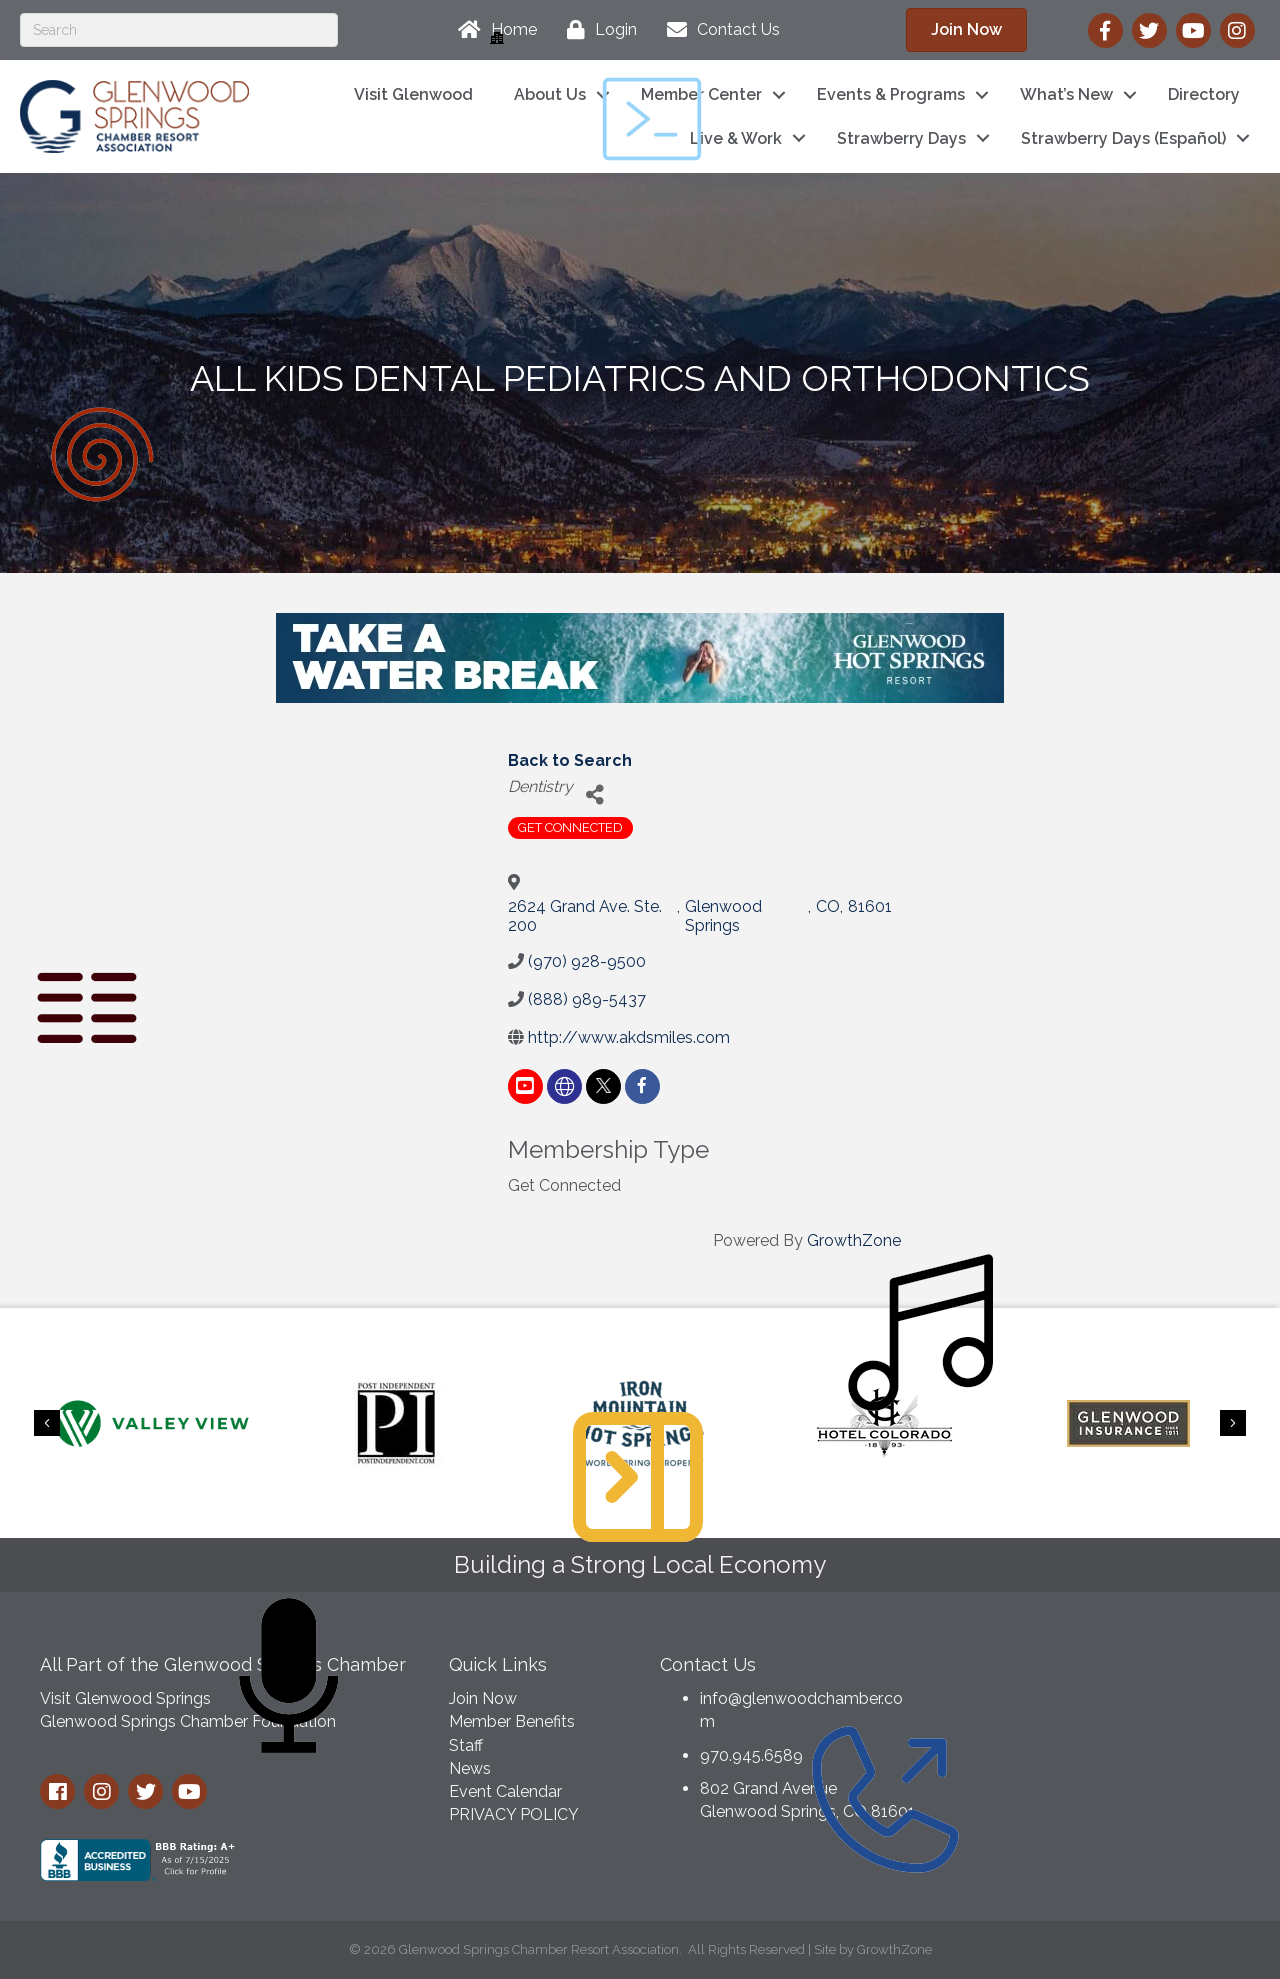 Image resolution: width=1280 pixels, height=1979 pixels. Describe the element at coordinates (888, 1796) in the screenshot. I see `make an outgoing call` at that location.